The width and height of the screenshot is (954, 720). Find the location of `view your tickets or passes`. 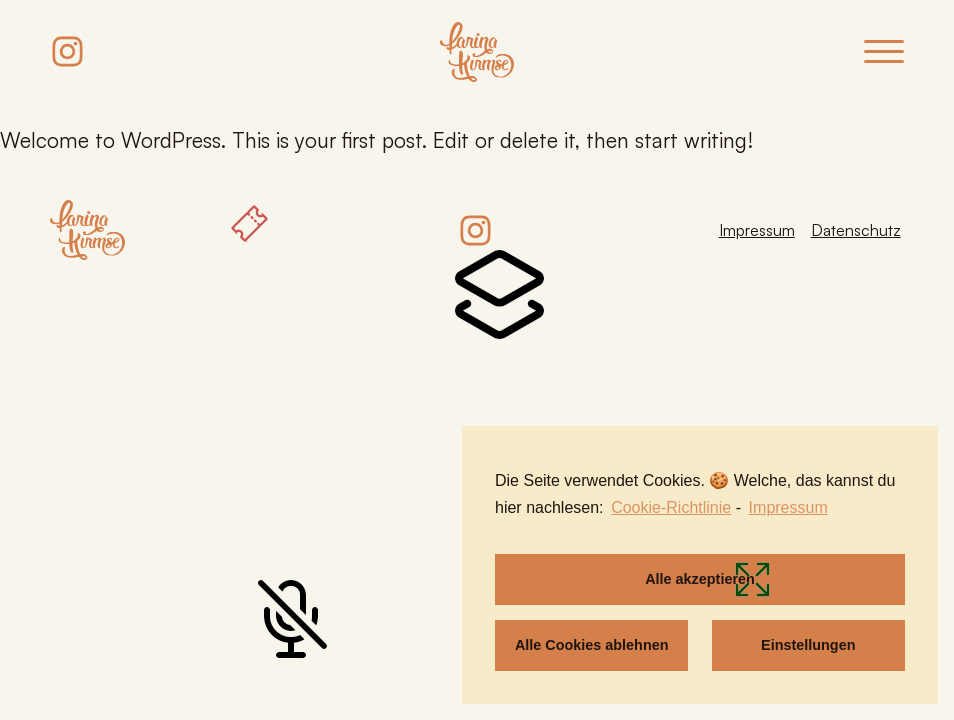

view your tickets or passes is located at coordinates (249, 223).